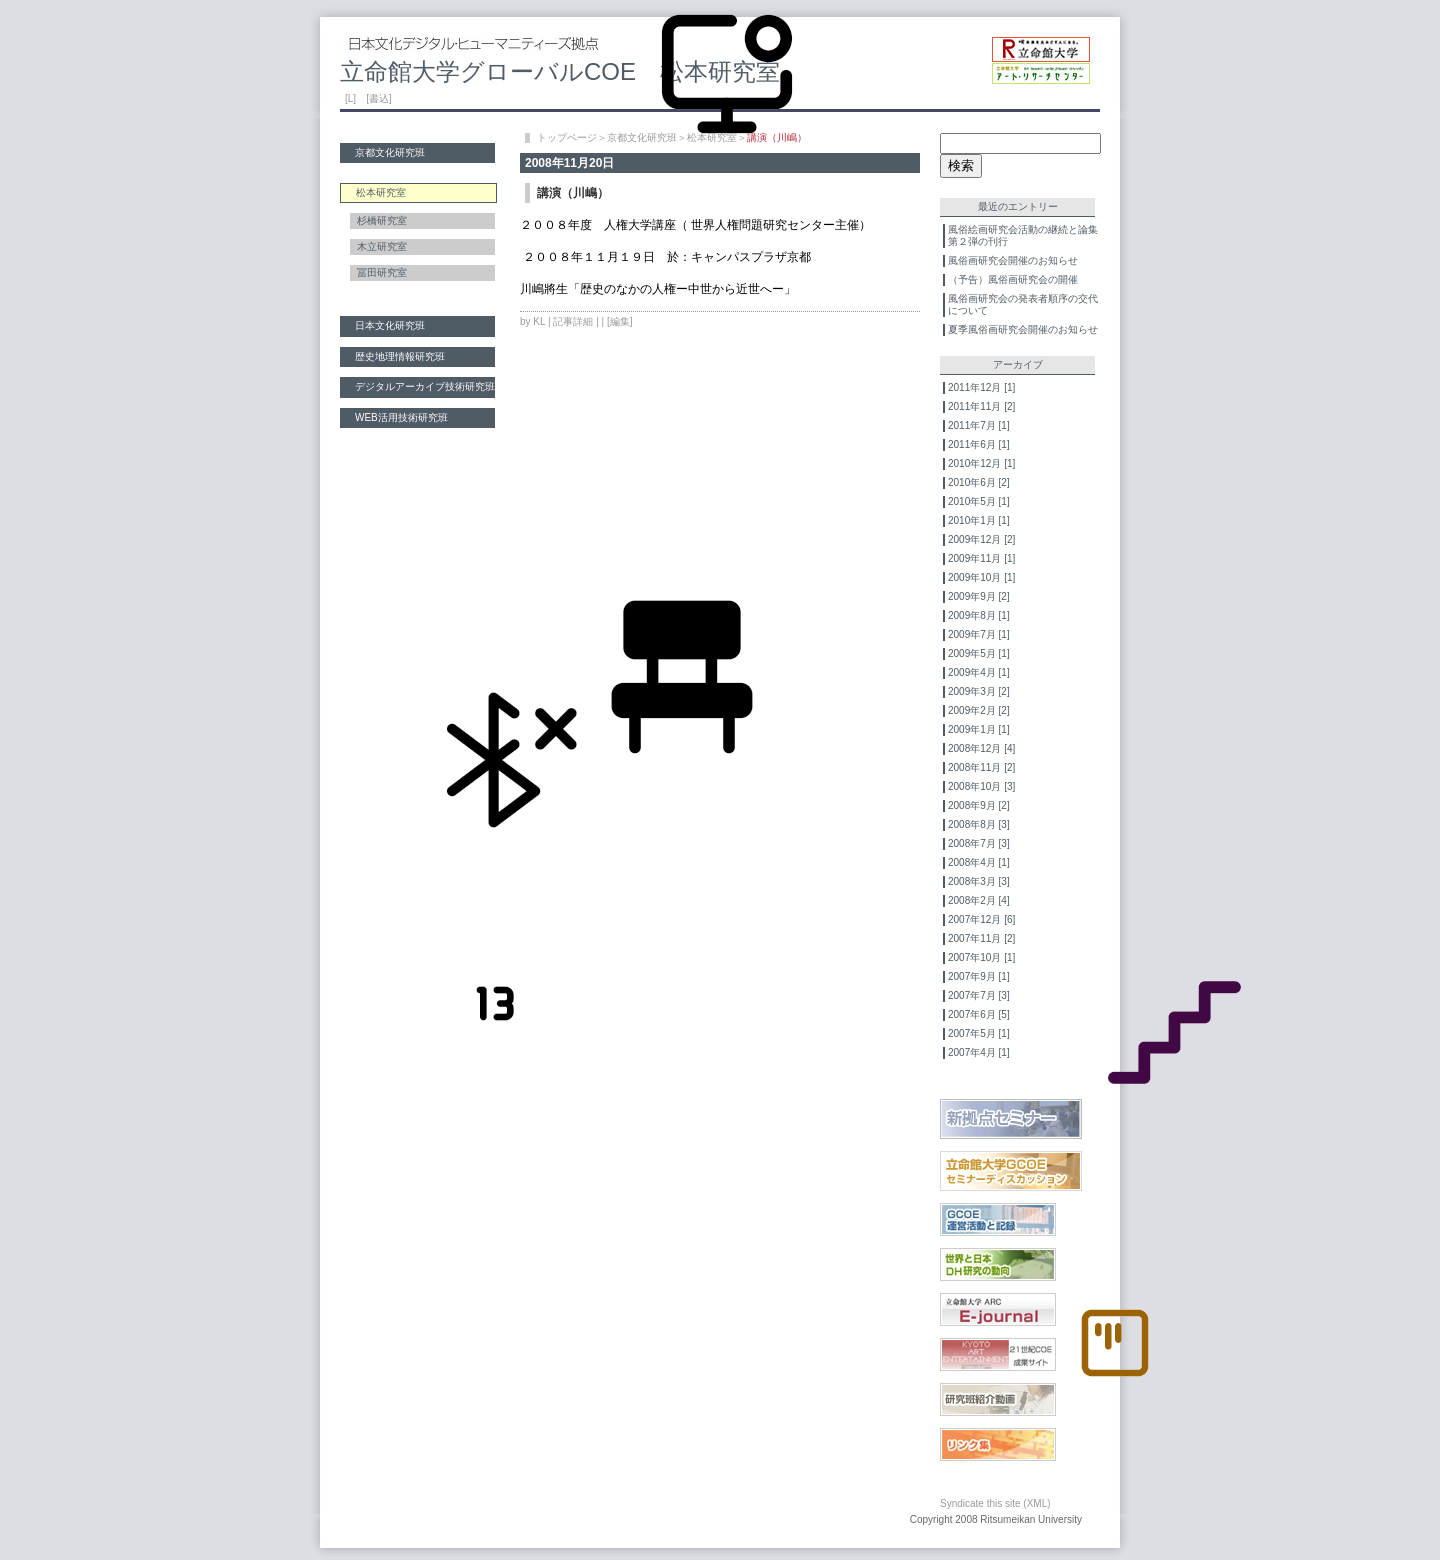  I want to click on indicates 13 unread notifications or items, so click(493, 1003).